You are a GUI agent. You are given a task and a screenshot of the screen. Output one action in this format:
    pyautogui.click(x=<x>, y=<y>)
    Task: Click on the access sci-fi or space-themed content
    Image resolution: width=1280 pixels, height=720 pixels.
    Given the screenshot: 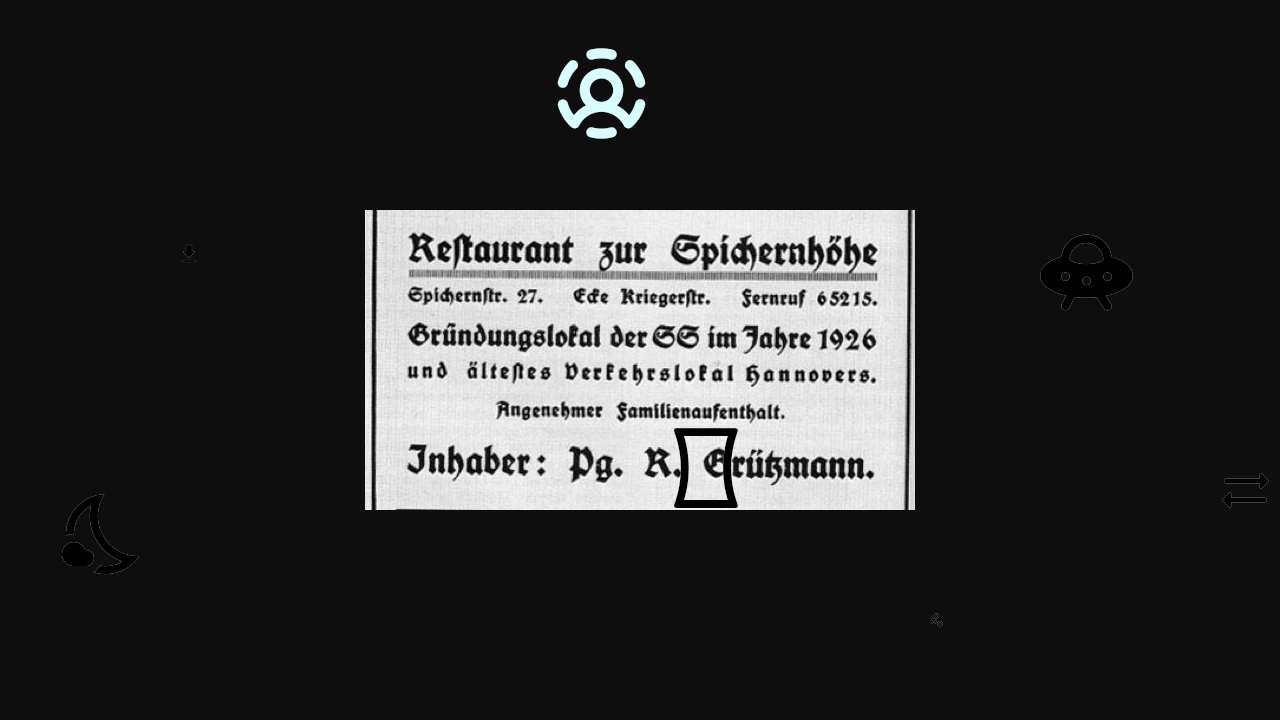 What is the action you would take?
    pyautogui.click(x=1086, y=272)
    